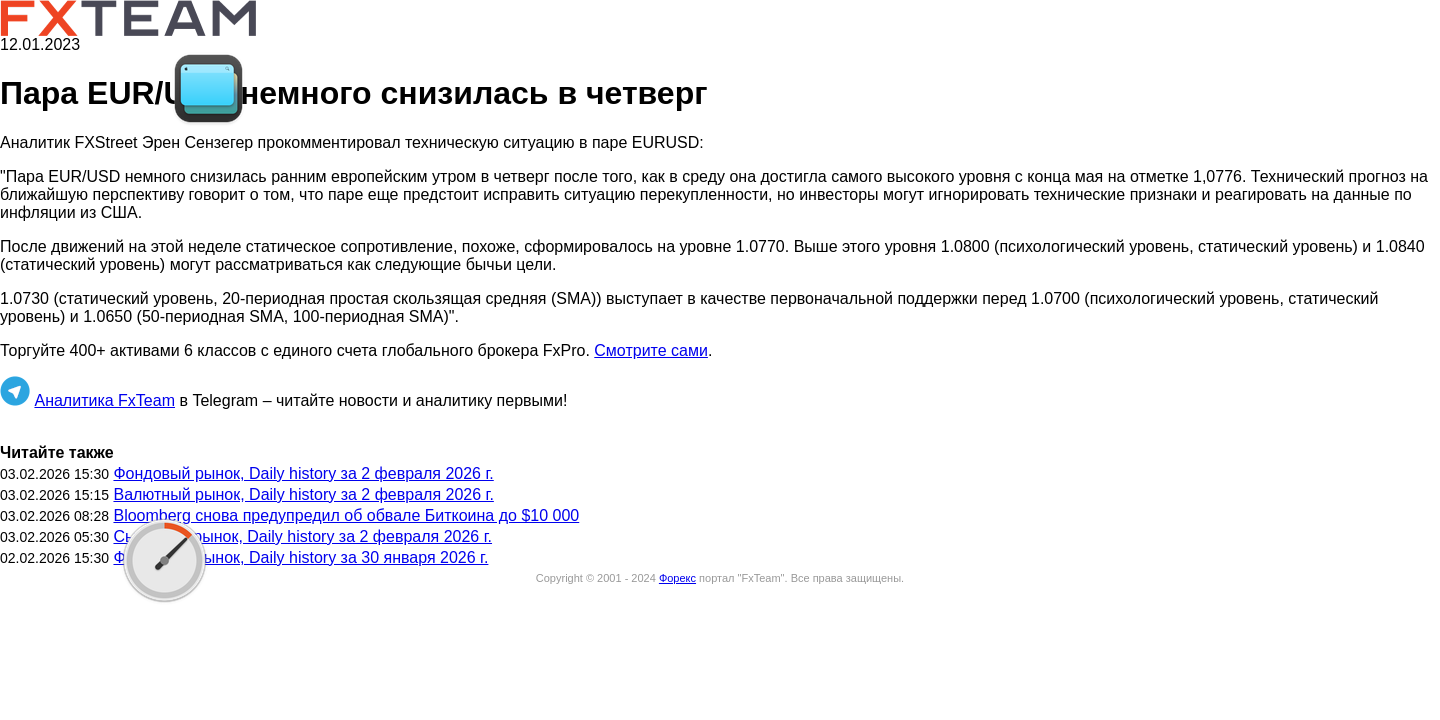 The width and height of the screenshot is (1440, 720). I want to click on open window management settings, so click(208, 88).